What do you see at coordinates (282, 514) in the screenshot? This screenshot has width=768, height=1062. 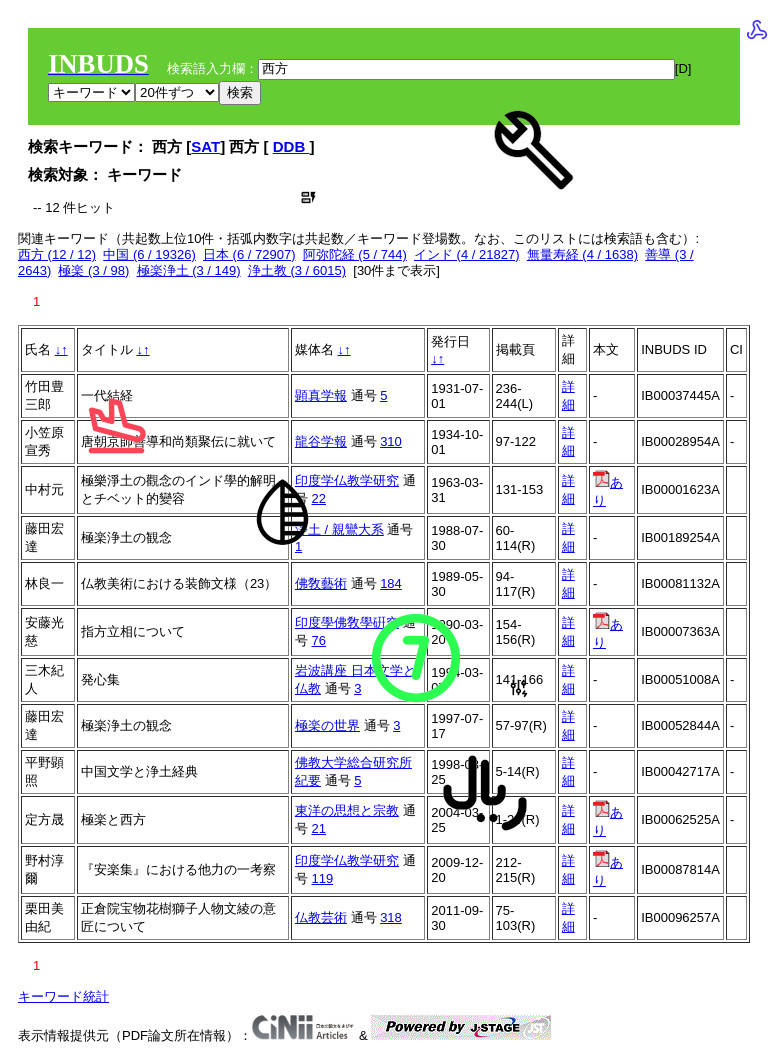 I see `adjust opacity or transparency level` at bounding box center [282, 514].